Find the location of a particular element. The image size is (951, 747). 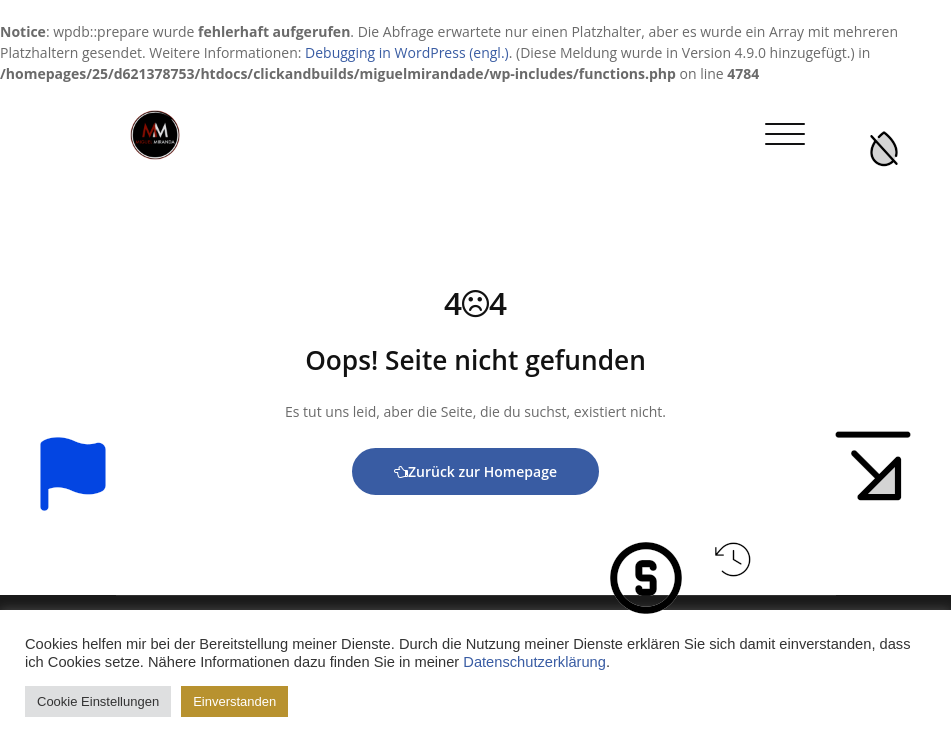

view history or recent activity is located at coordinates (733, 559).